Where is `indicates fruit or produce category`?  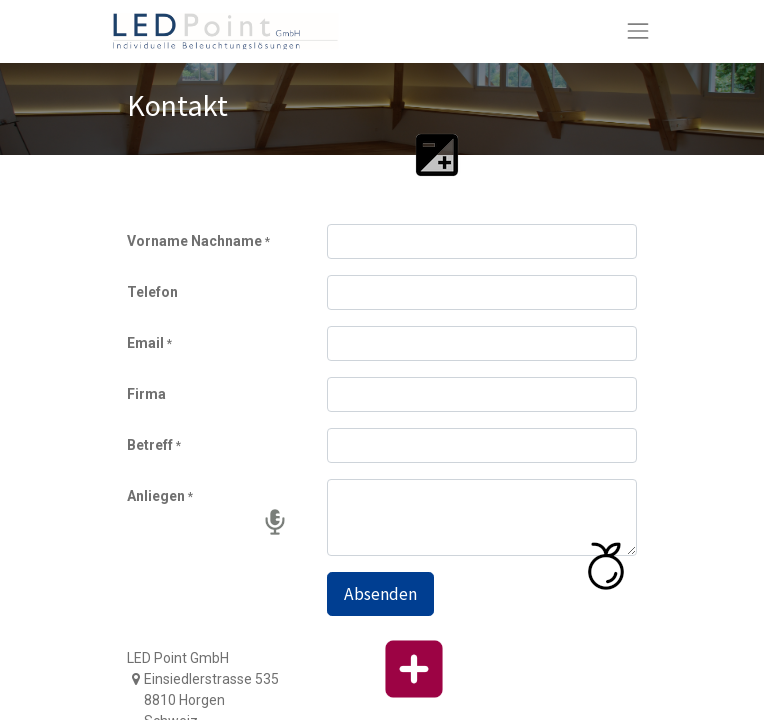 indicates fruit or produce category is located at coordinates (606, 567).